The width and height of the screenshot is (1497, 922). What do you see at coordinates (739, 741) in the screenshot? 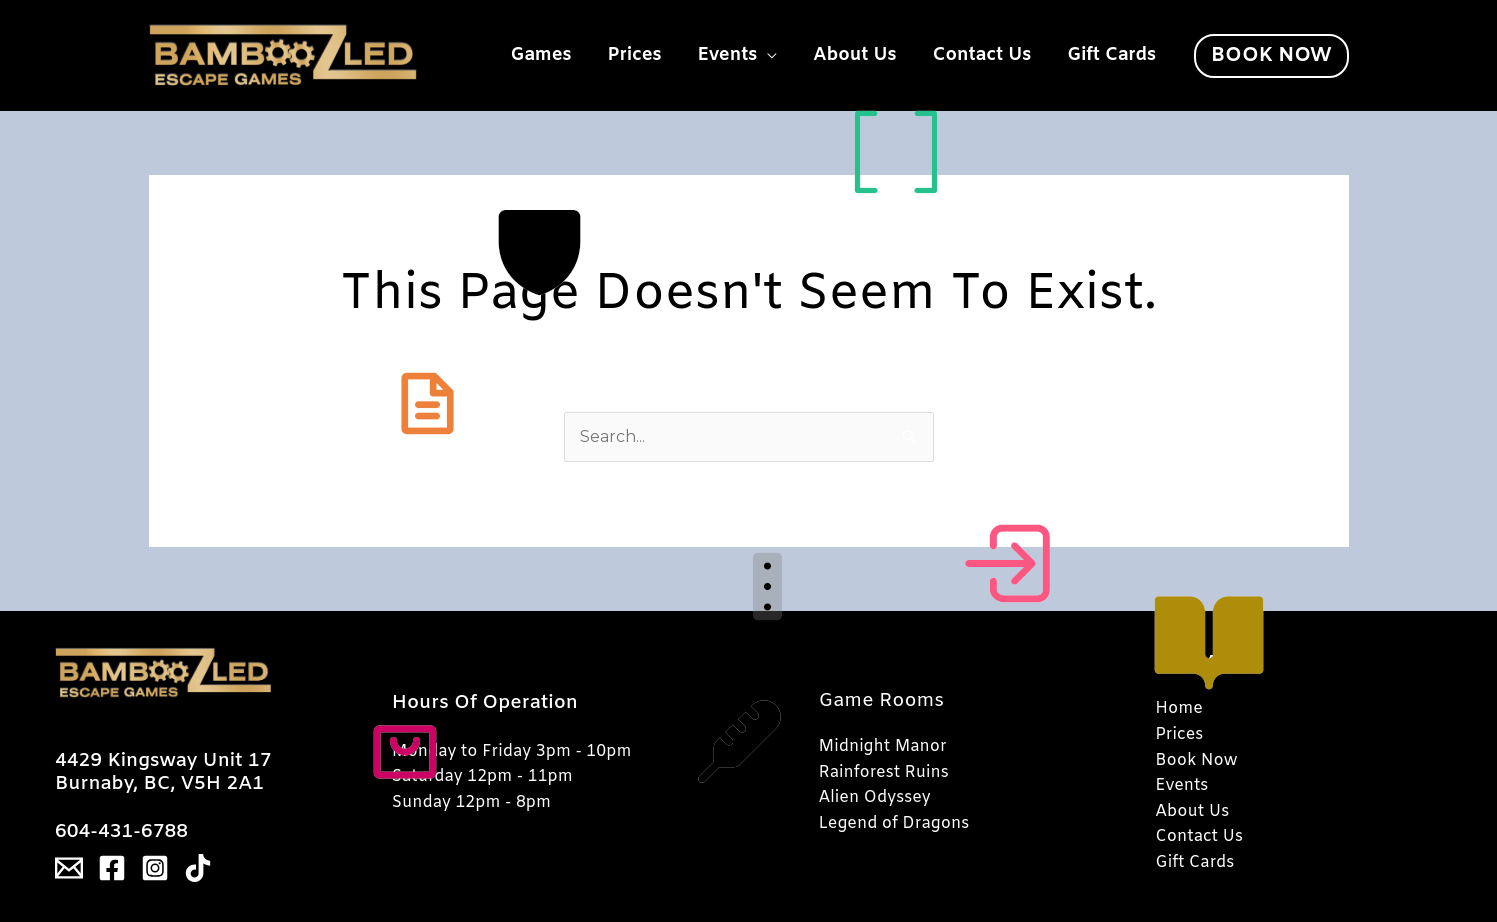
I see `view current temperature` at bounding box center [739, 741].